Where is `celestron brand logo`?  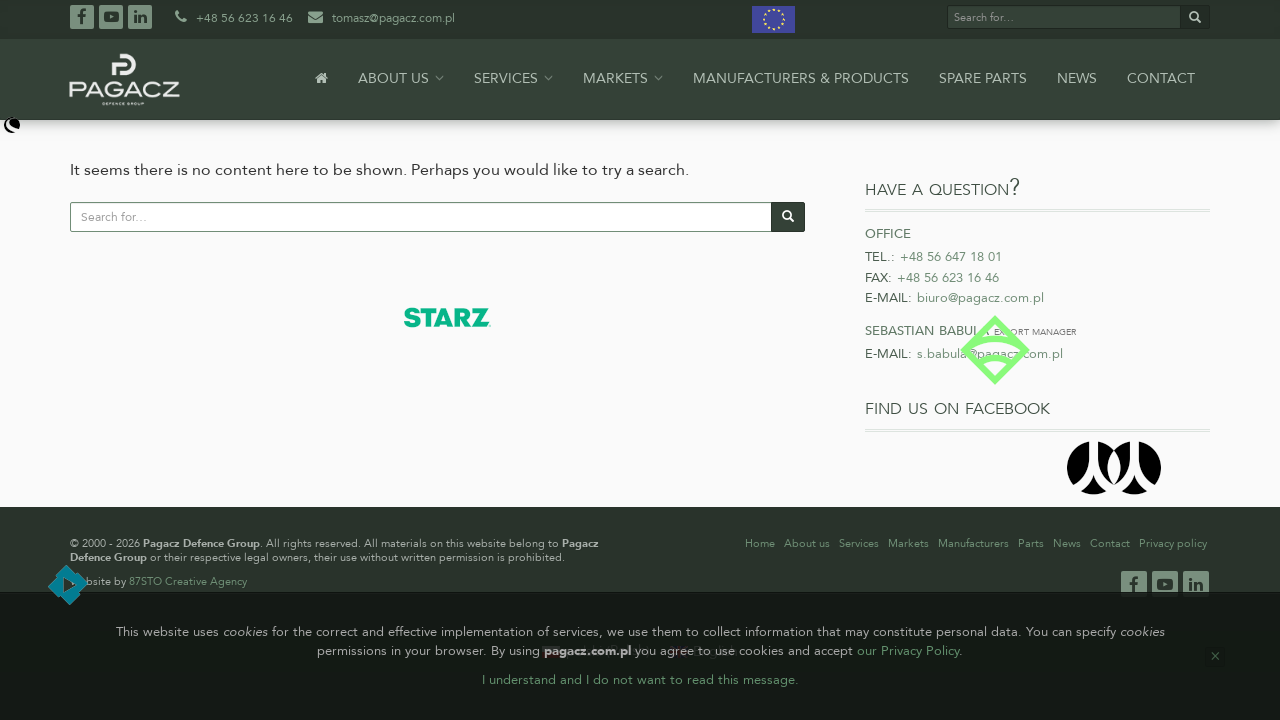 celestron brand logo is located at coordinates (12, 125).